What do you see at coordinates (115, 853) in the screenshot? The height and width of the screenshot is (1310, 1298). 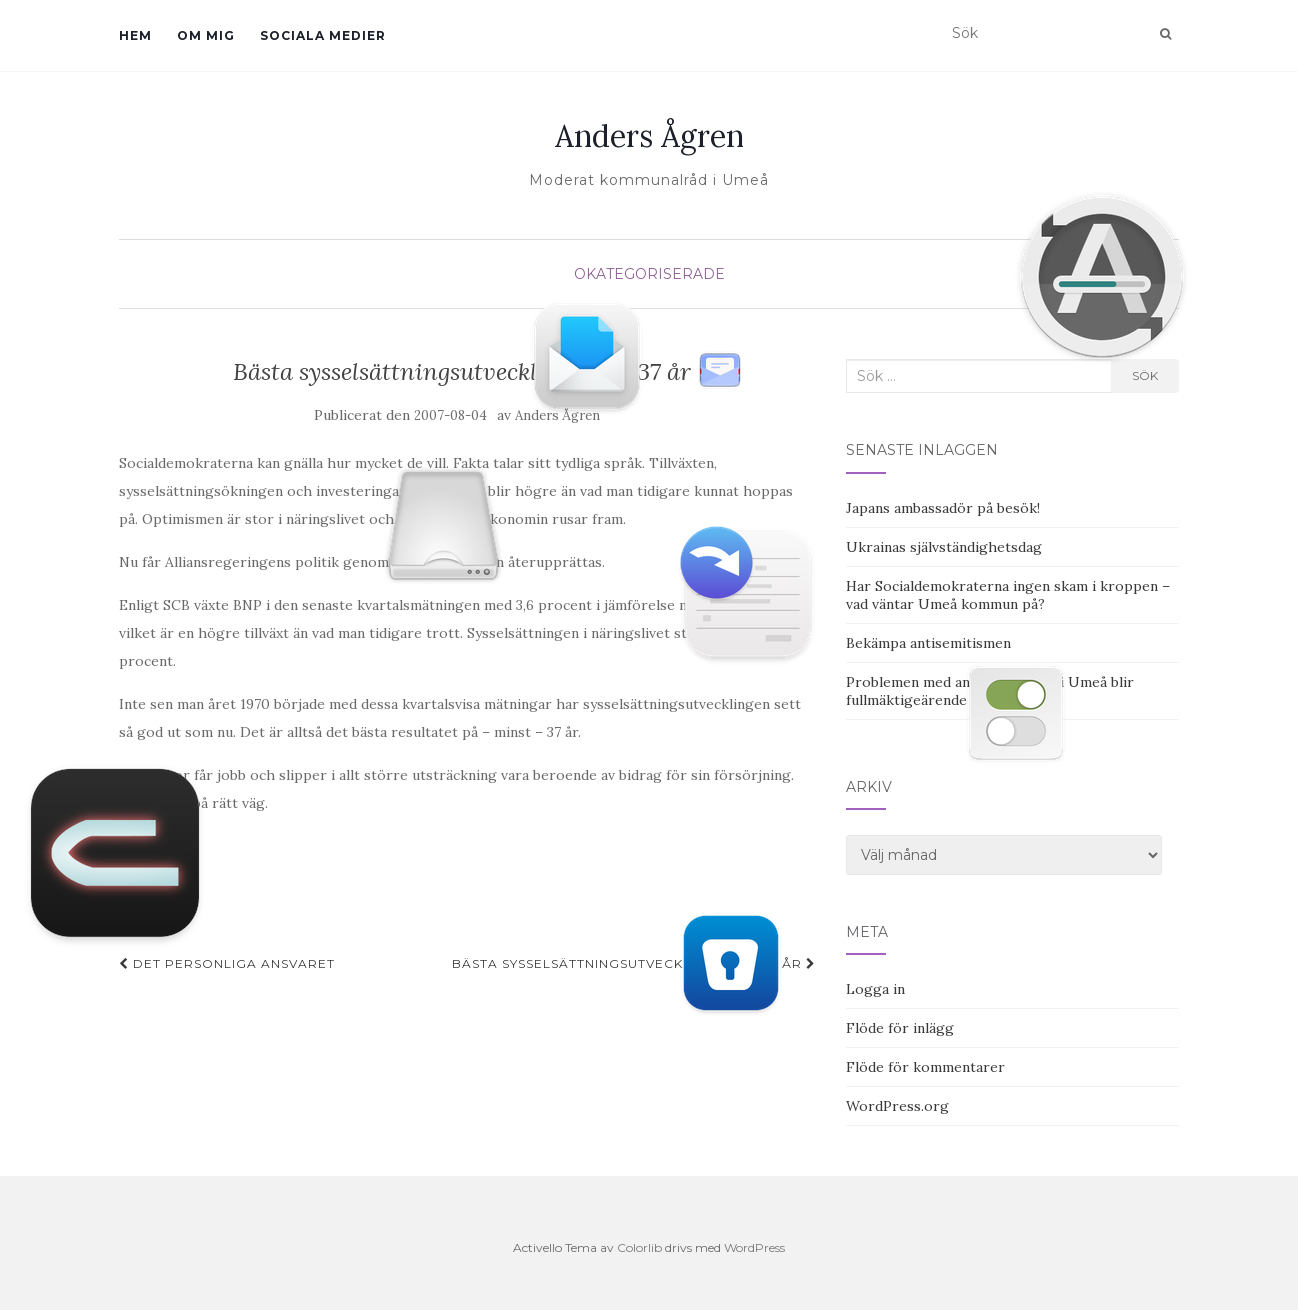 I see `launch crysis game` at bounding box center [115, 853].